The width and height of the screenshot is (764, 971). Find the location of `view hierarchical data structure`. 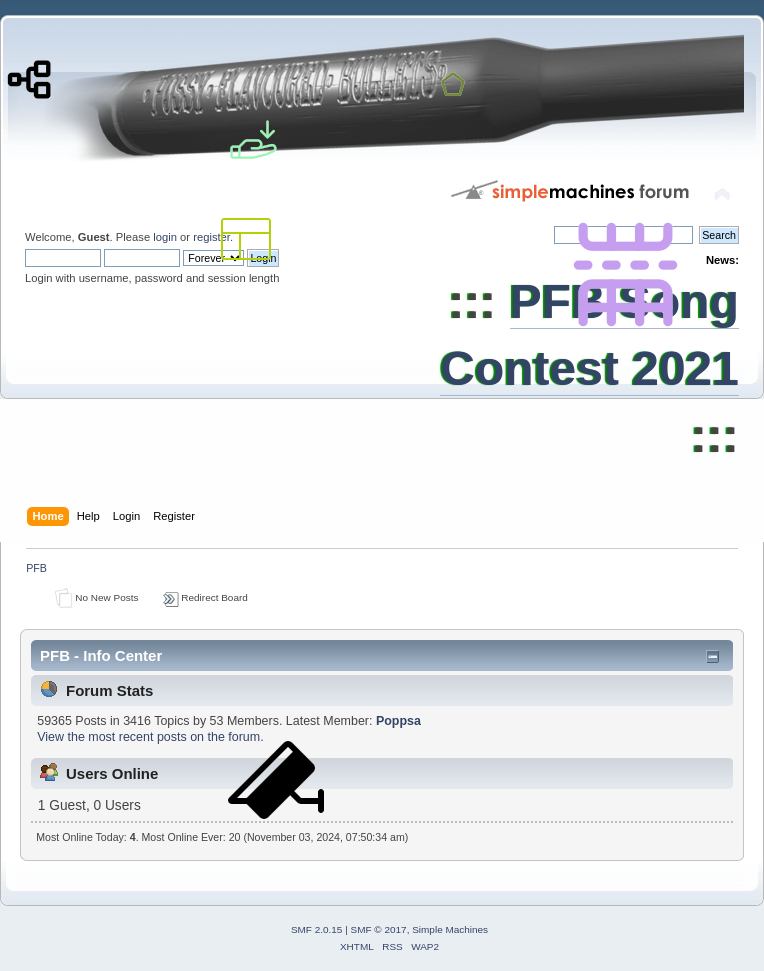

view hierarchical data structure is located at coordinates (31, 79).